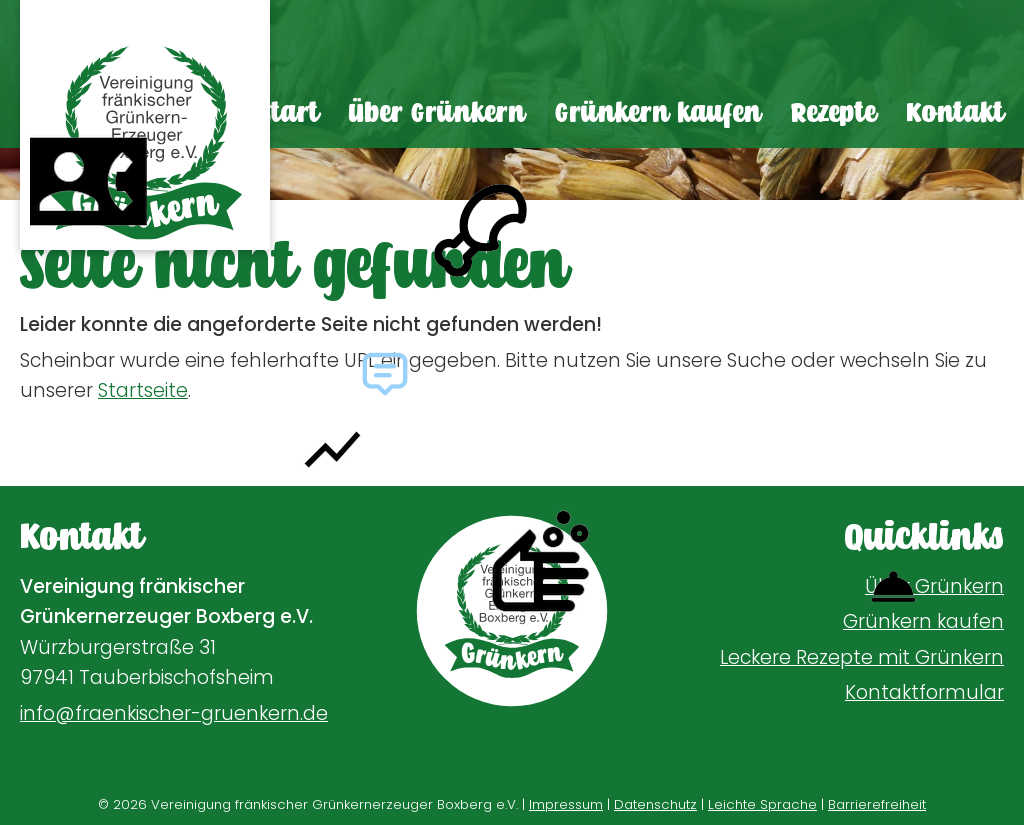  I want to click on request room service or hotel amenities, so click(893, 586).